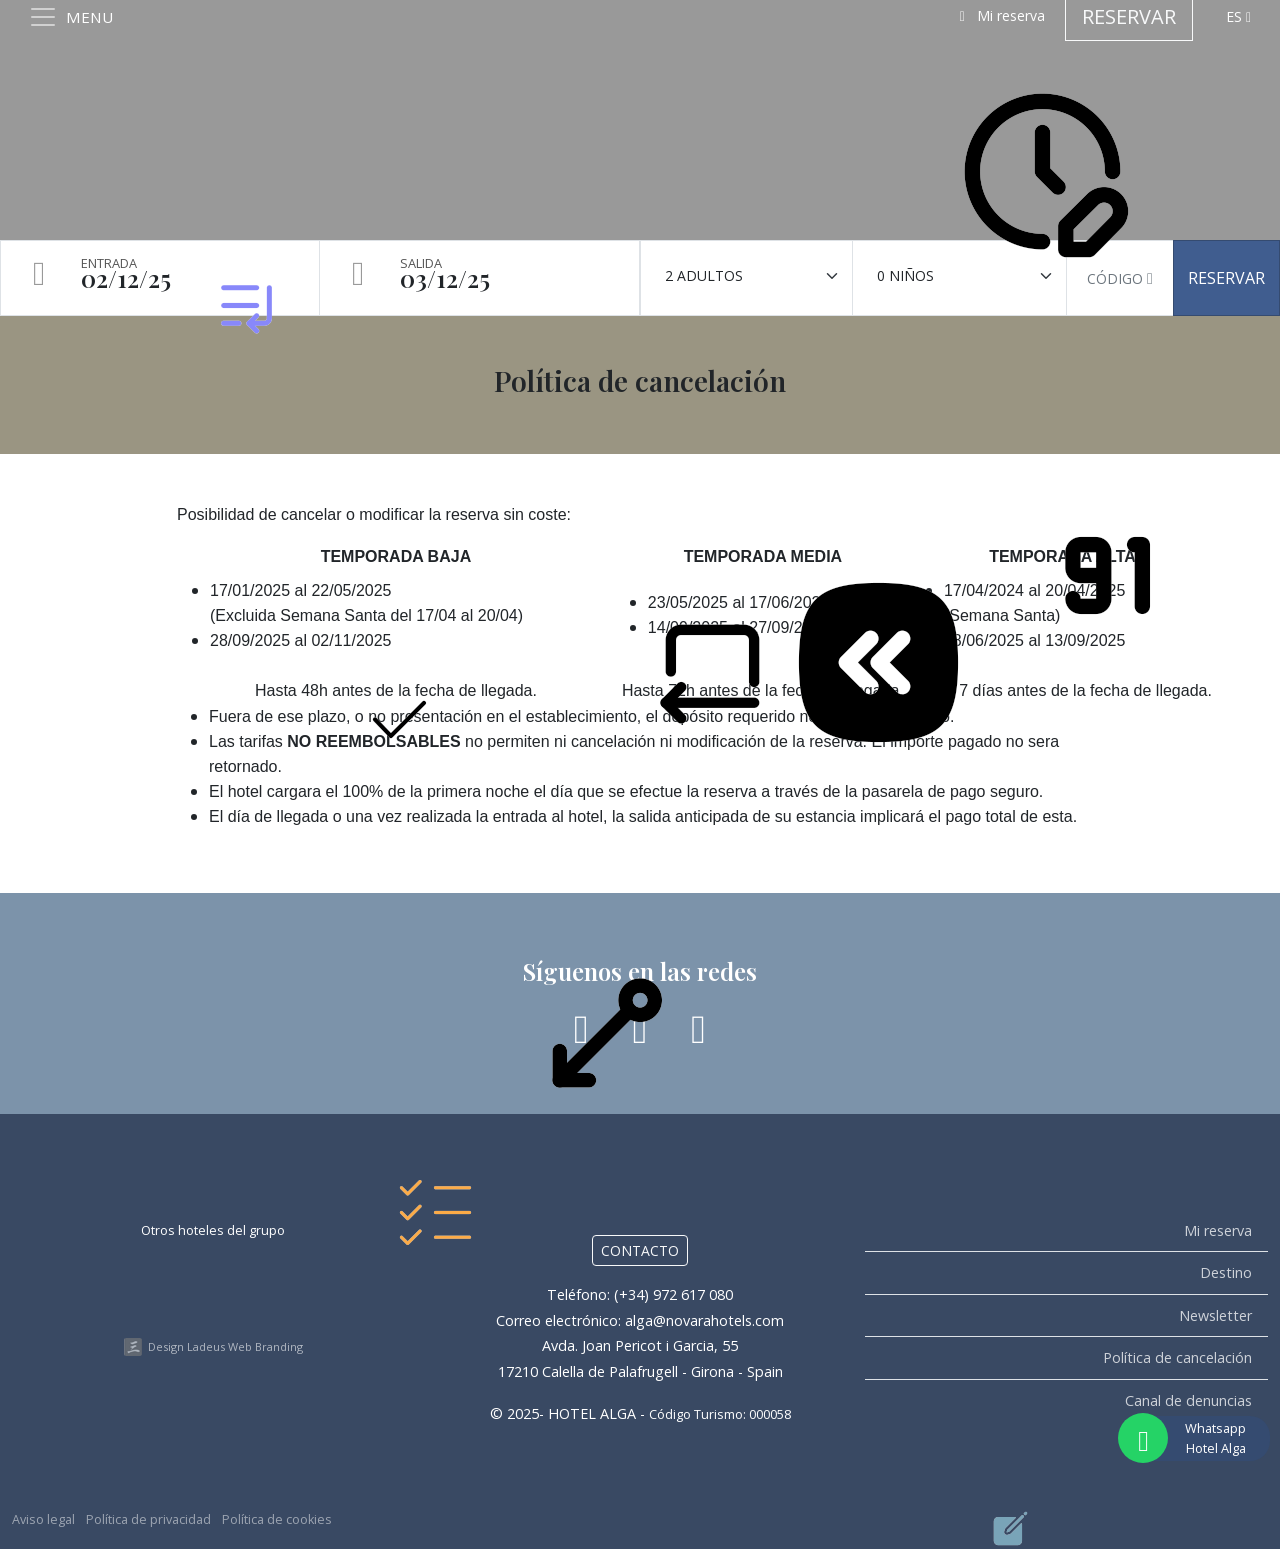  What do you see at coordinates (1042, 171) in the screenshot?
I see `edit a scheduled time or event` at bounding box center [1042, 171].